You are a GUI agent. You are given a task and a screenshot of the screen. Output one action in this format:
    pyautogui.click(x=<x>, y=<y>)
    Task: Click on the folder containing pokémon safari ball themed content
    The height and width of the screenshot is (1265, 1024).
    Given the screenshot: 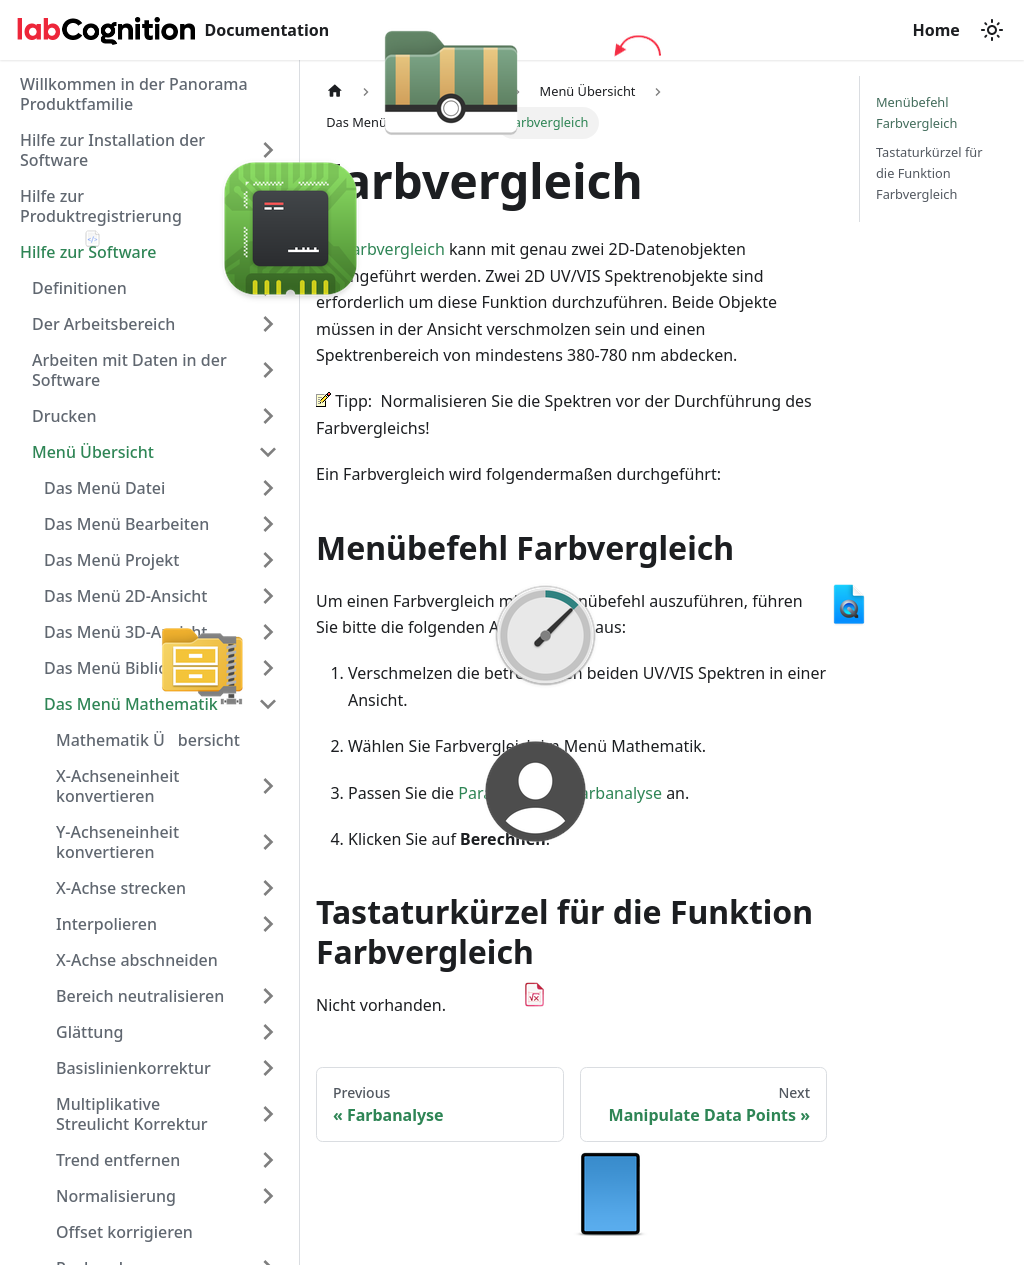 What is the action you would take?
    pyautogui.click(x=450, y=86)
    